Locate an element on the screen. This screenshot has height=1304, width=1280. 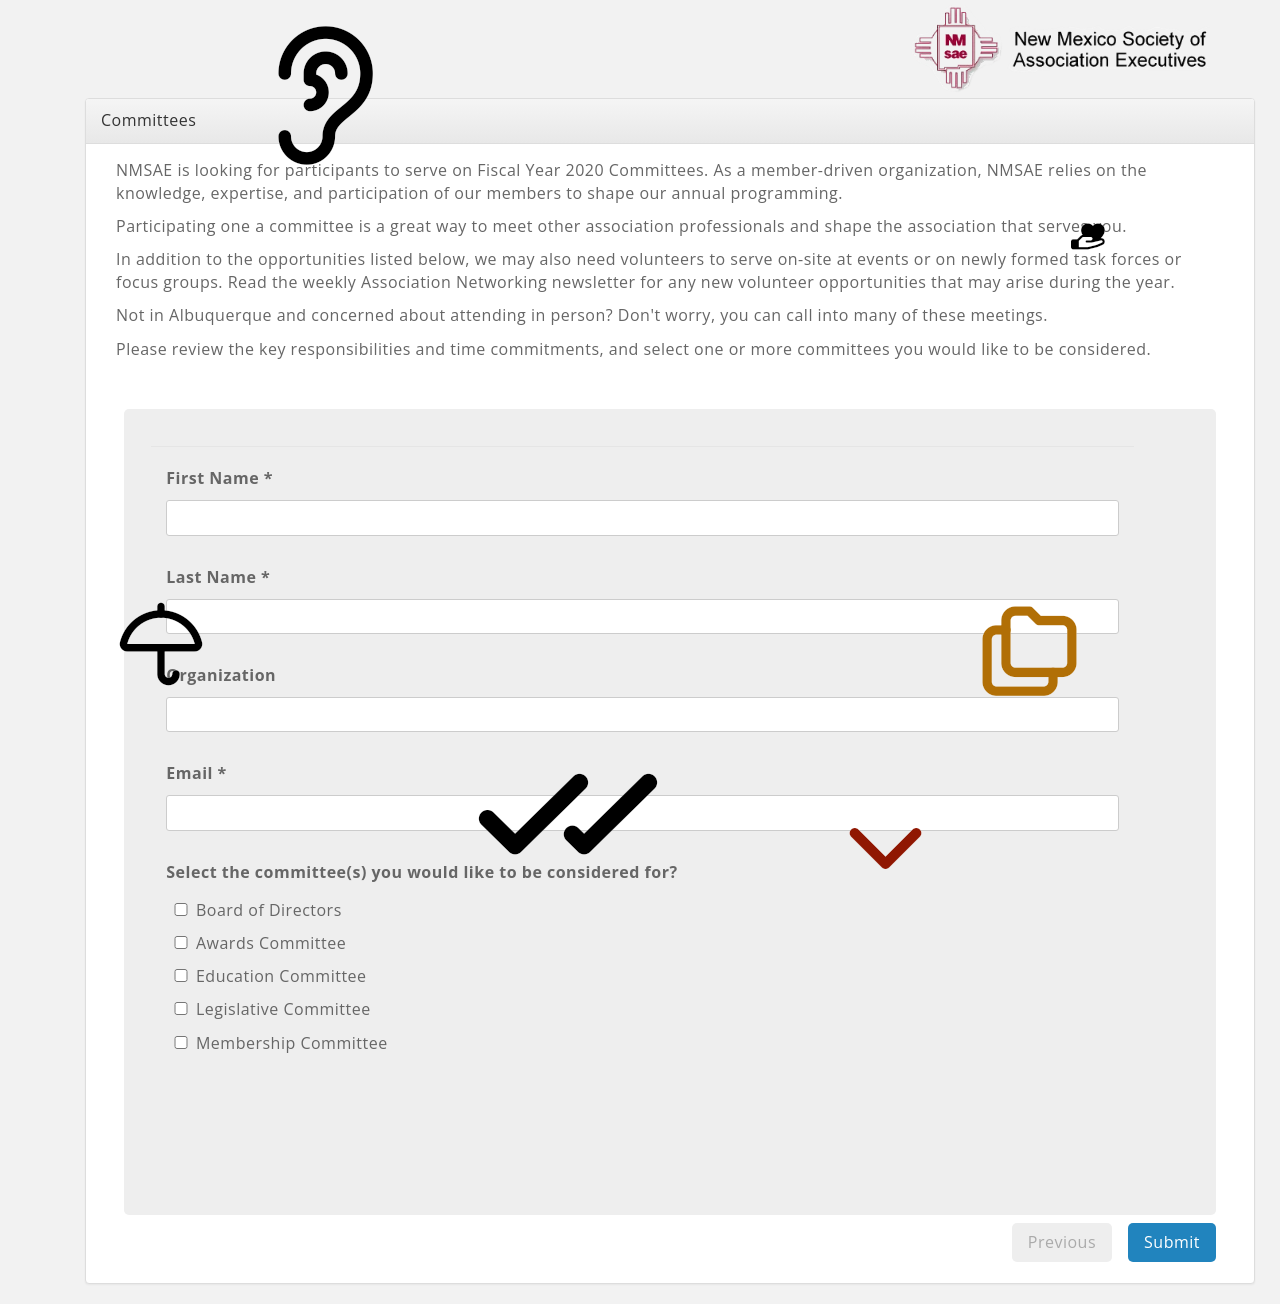
expand a dropdown menu or section is located at coordinates (885, 848).